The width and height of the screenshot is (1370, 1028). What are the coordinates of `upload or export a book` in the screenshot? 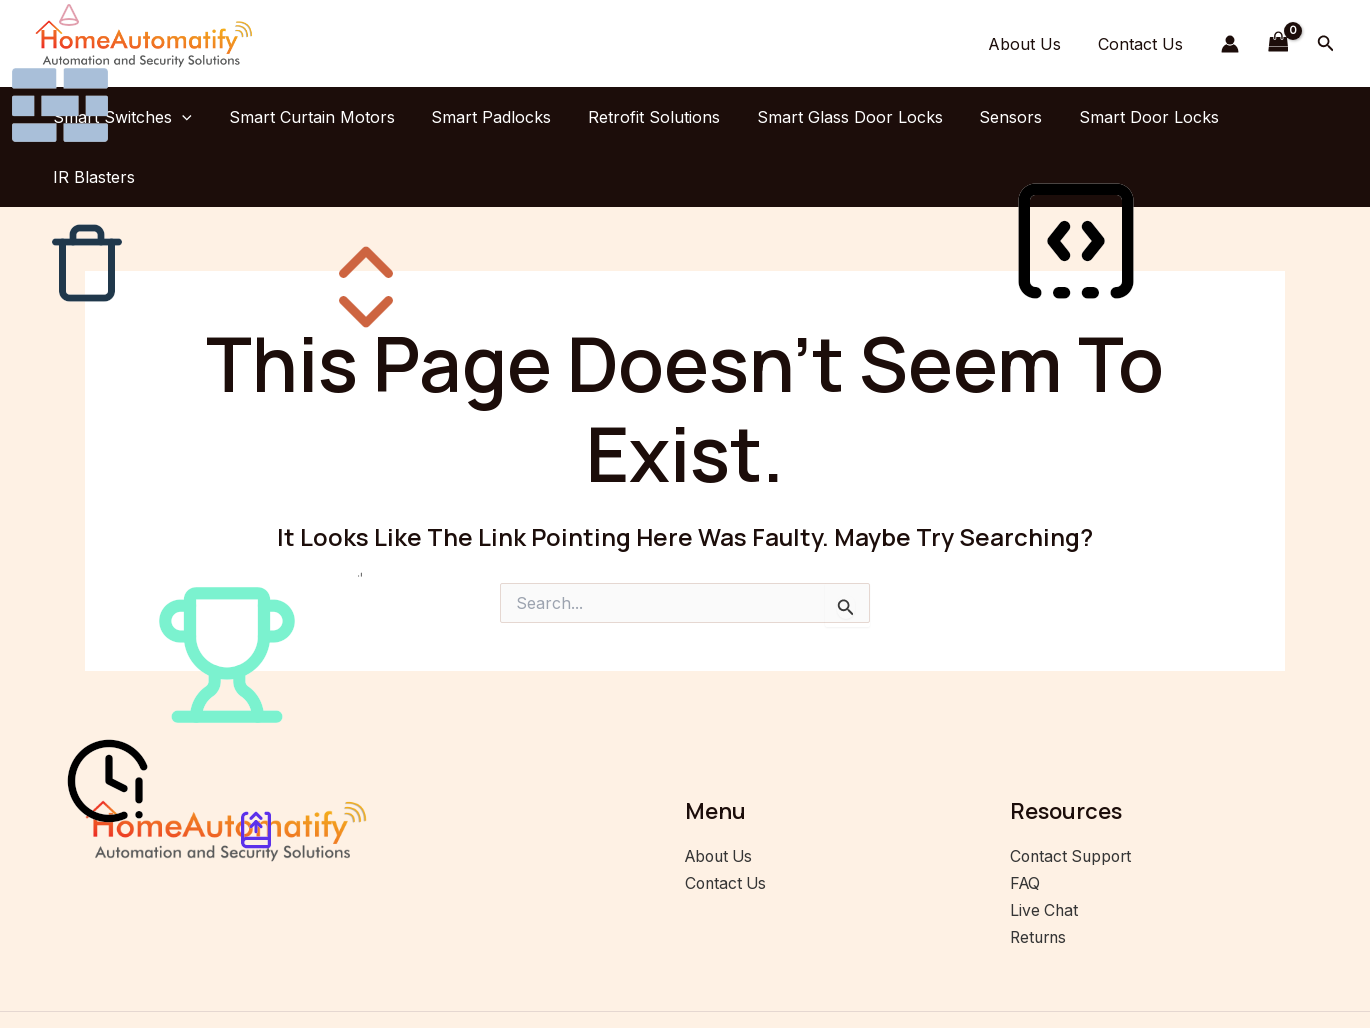 It's located at (256, 830).